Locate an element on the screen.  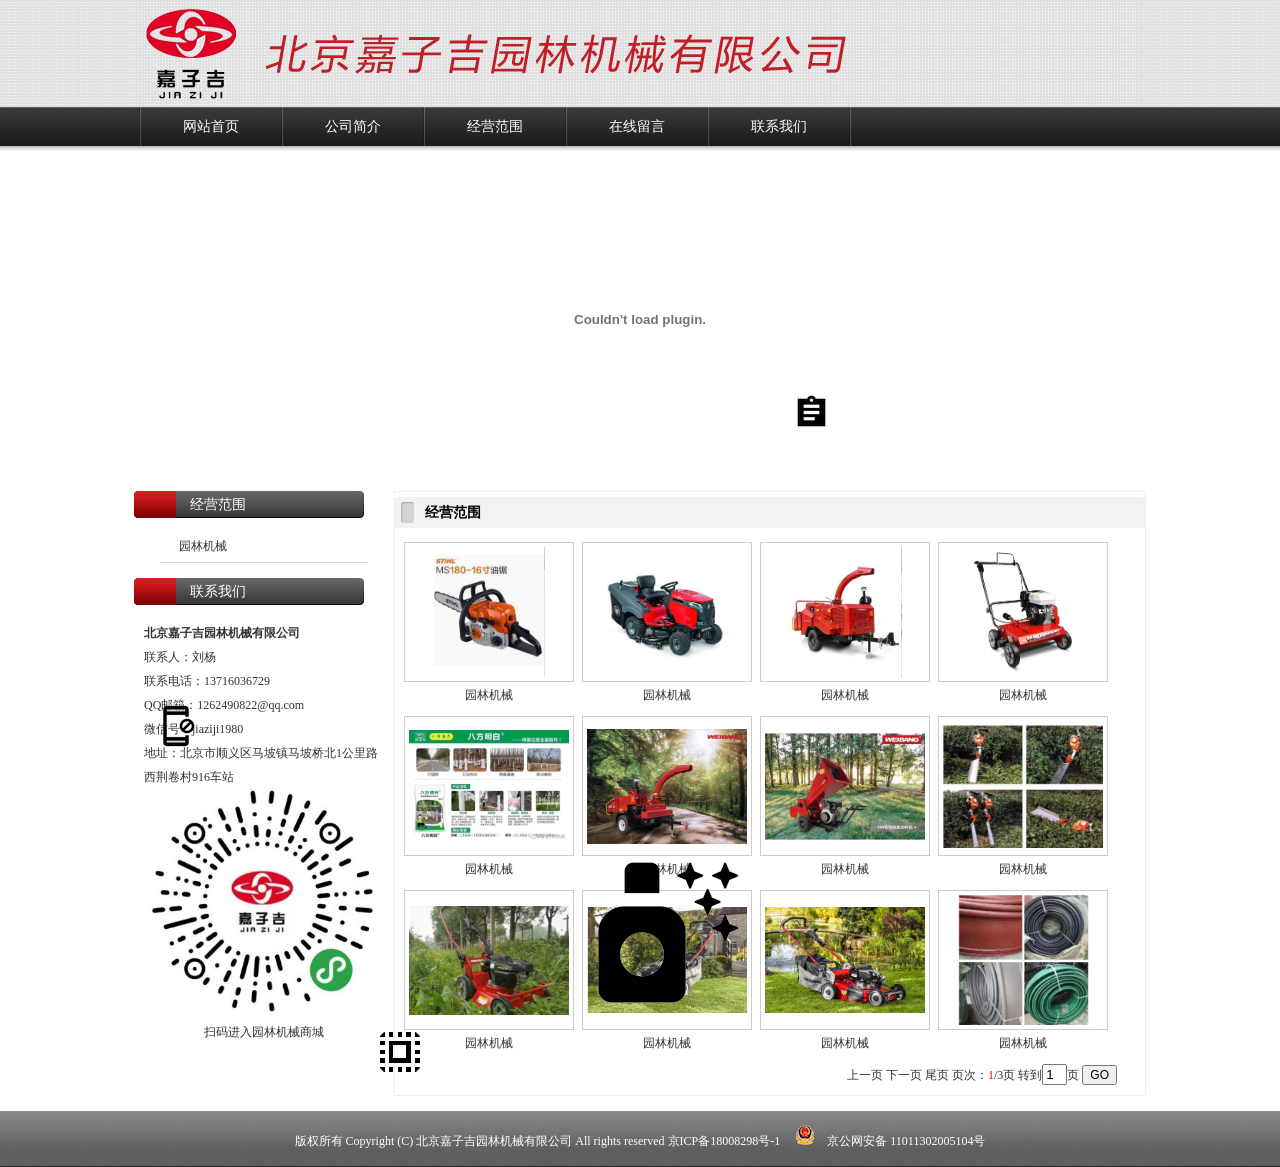
select all items in a list or grid is located at coordinates (400, 1052).